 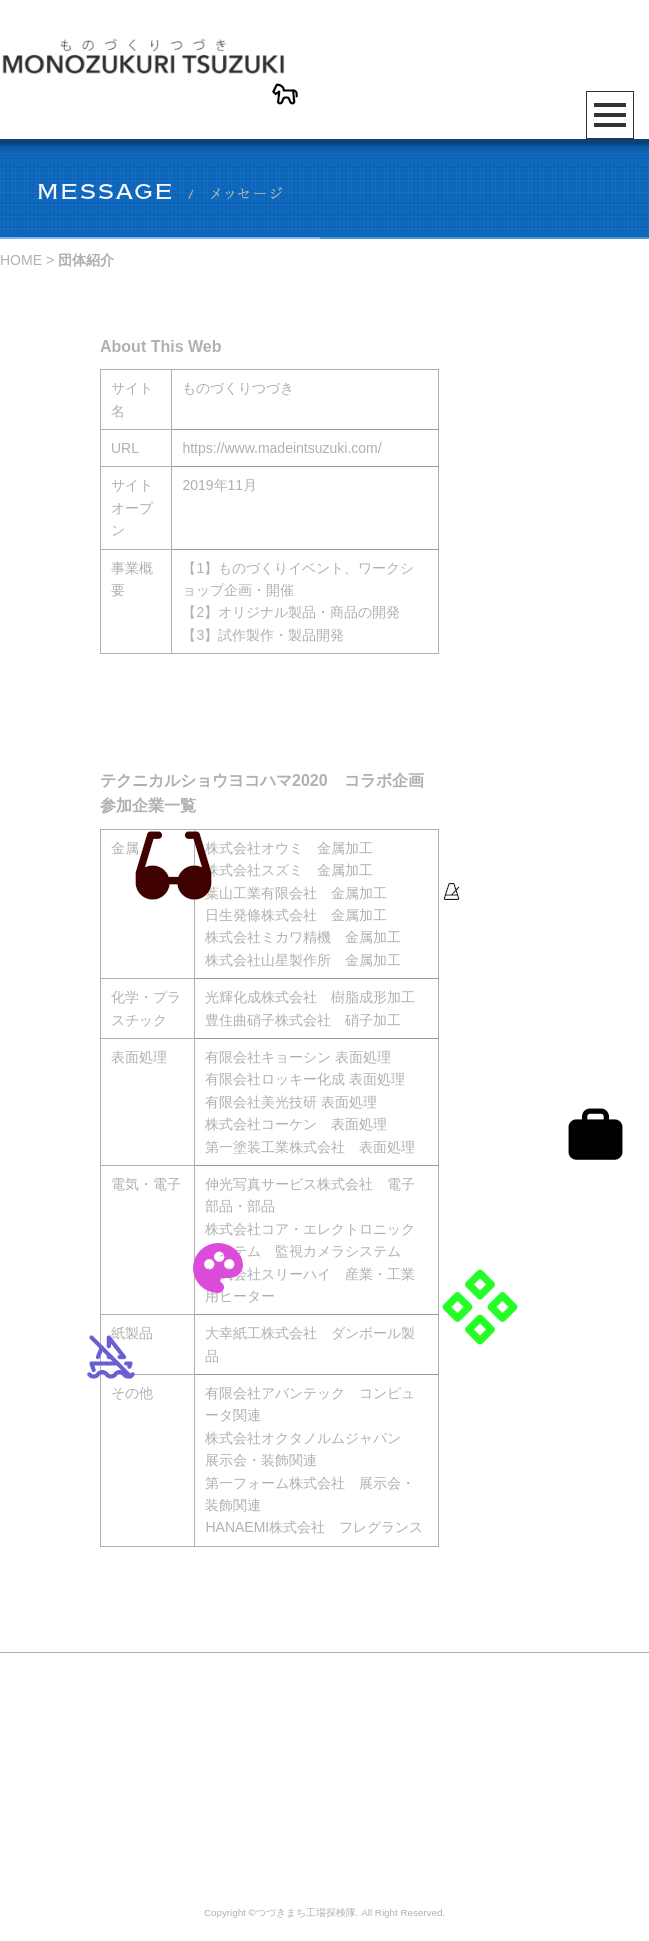 What do you see at coordinates (480, 1307) in the screenshot?
I see `view UI components library` at bounding box center [480, 1307].